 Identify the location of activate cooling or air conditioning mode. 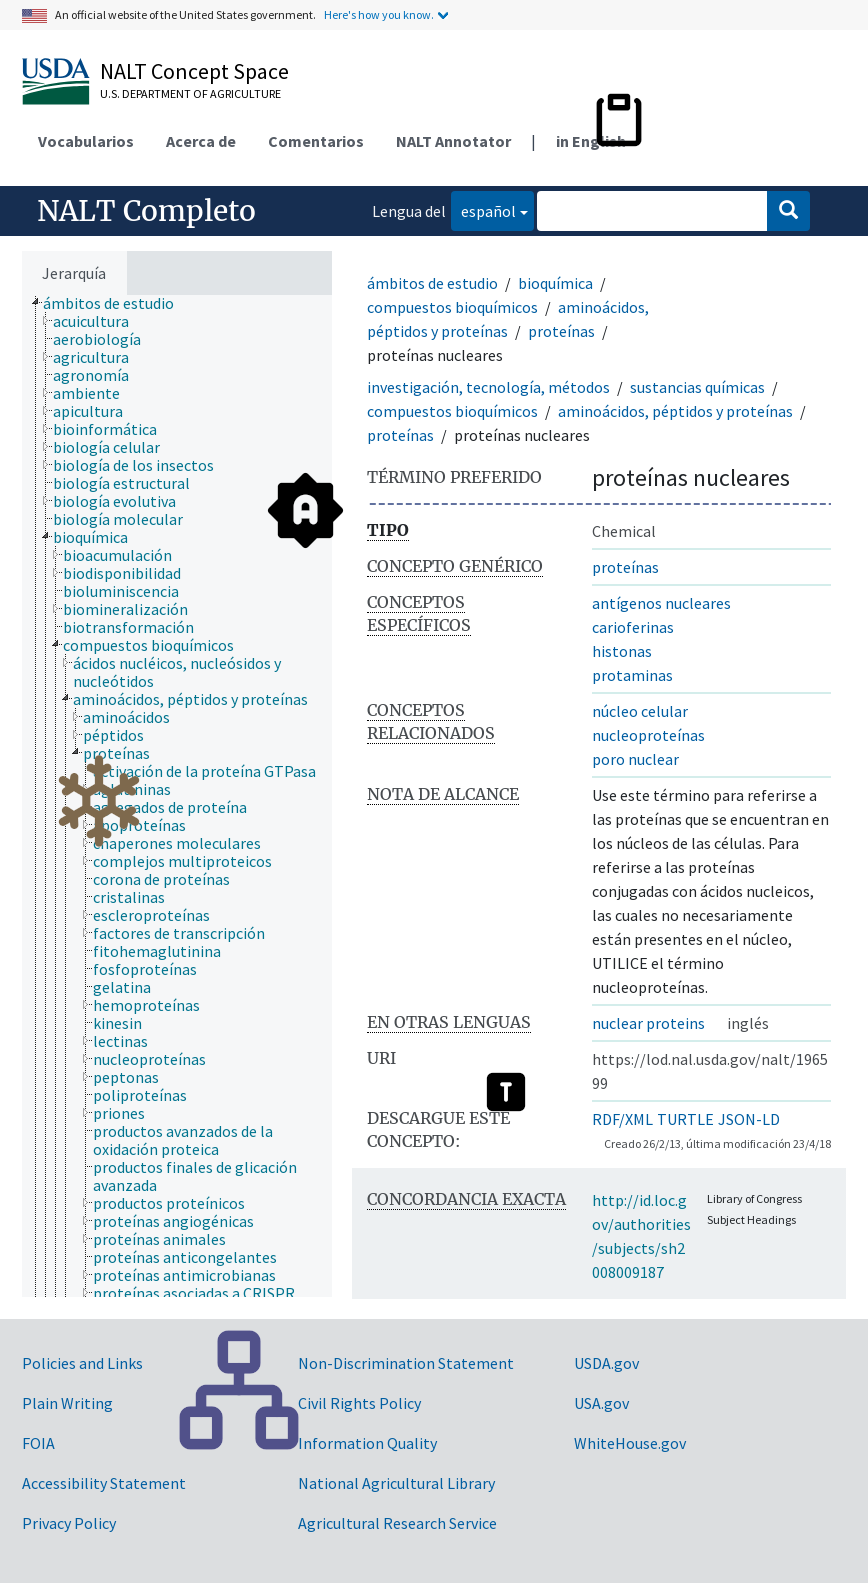
(99, 801).